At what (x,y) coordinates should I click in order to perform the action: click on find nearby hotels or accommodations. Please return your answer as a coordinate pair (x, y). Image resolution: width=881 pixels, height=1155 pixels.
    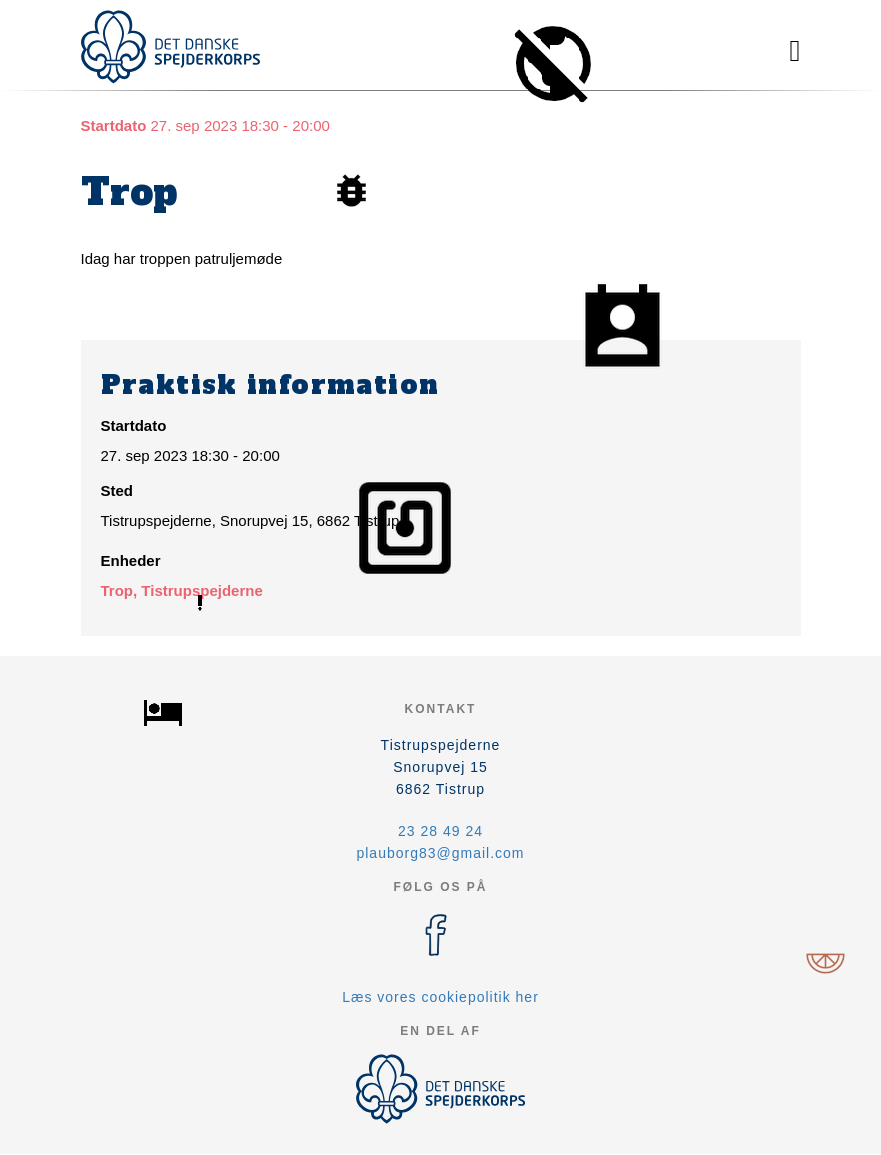
    Looking at the image, I should click on (163, 712).